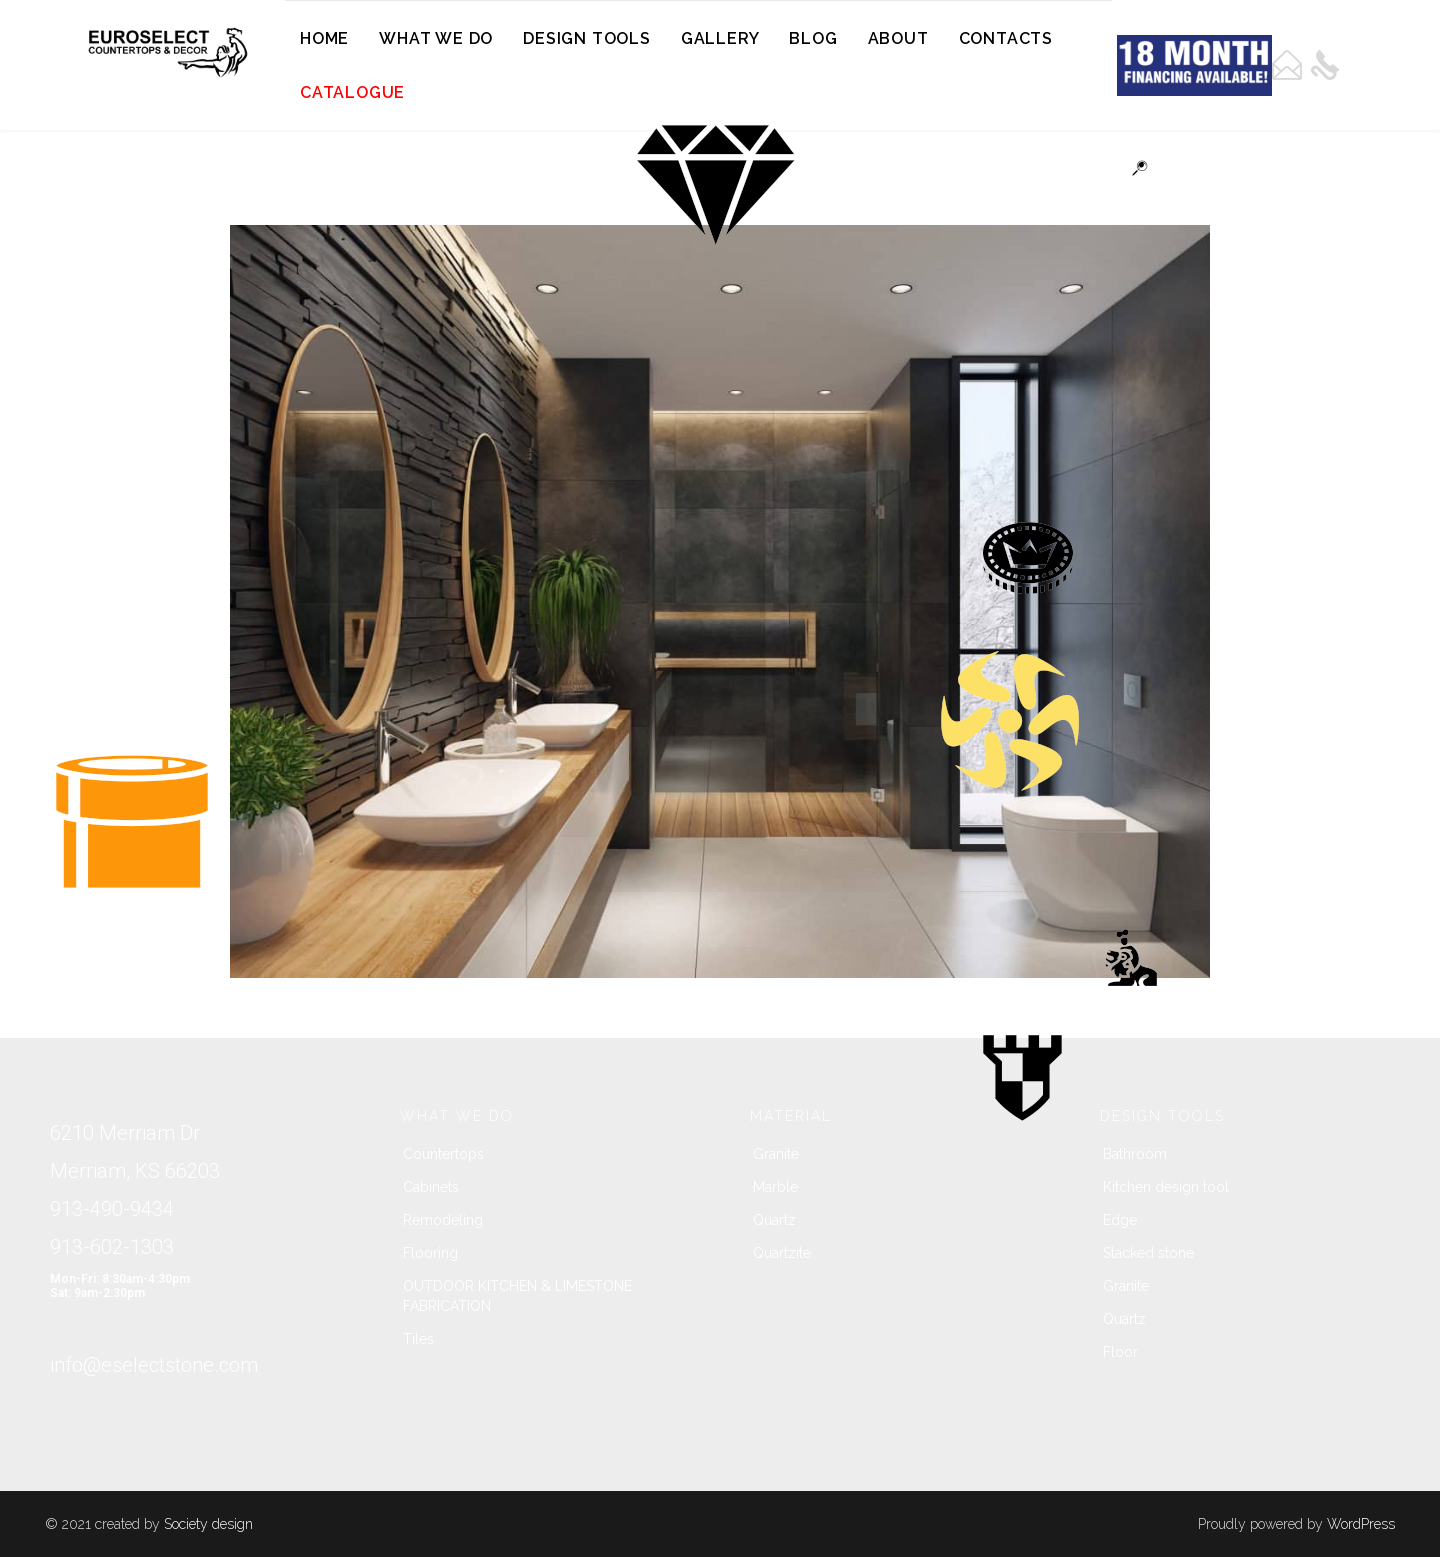  I want to click on search for items or content, so click(1139, 168).